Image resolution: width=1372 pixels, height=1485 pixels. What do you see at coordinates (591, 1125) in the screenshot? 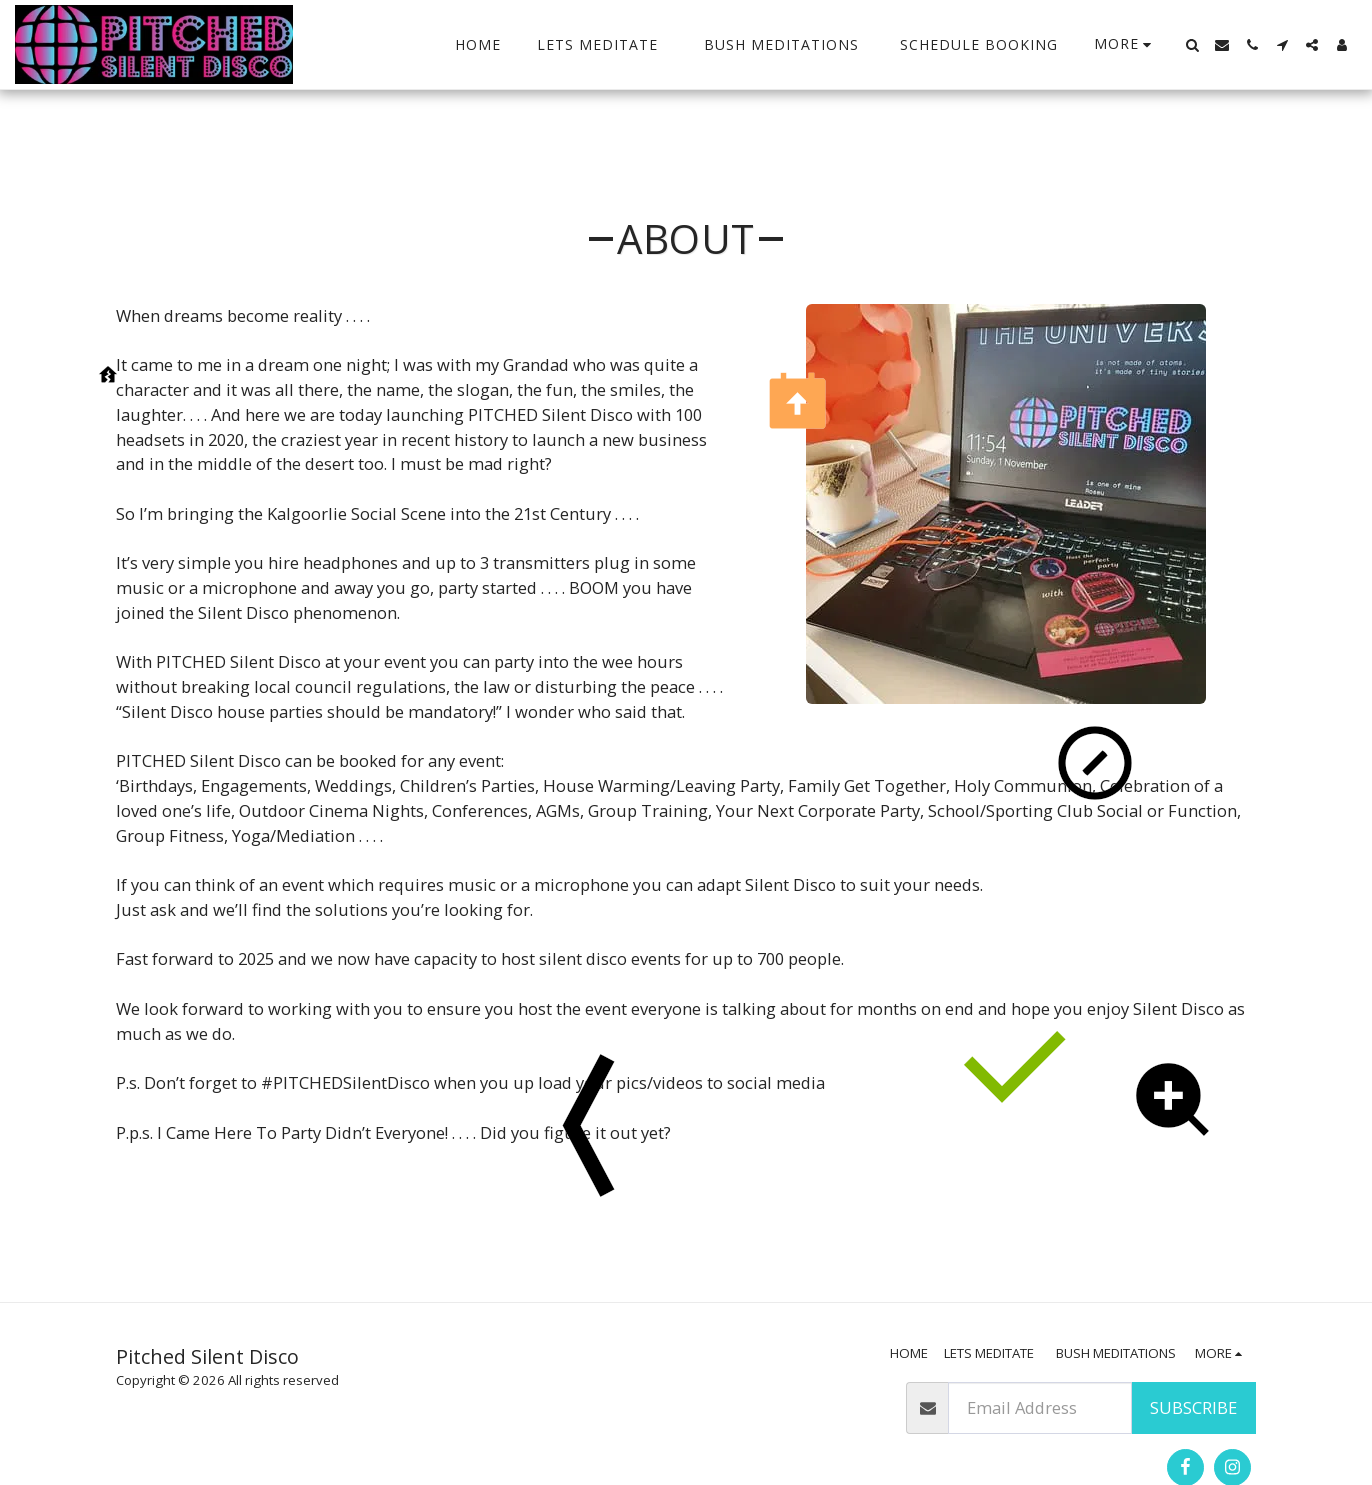
I see `go back to the previous screen` at bounding box center [591, 1125].